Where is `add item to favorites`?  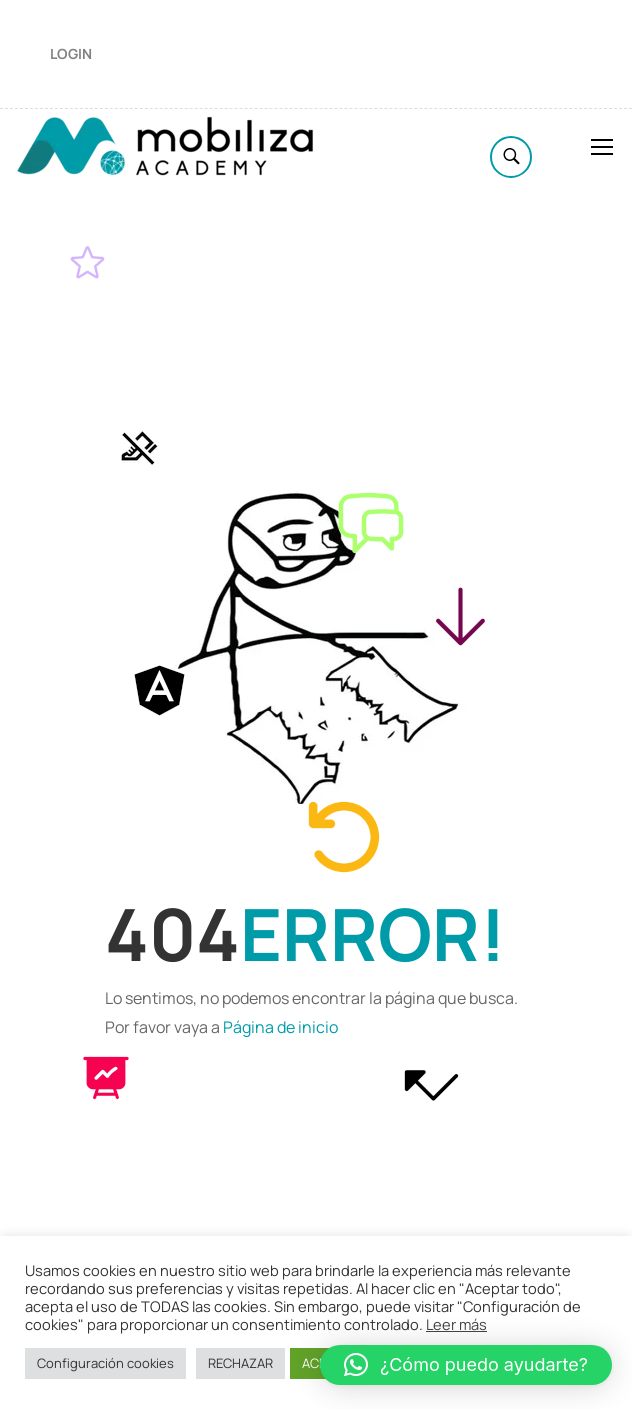
add item to favorites is located at coordinates (87, 262).